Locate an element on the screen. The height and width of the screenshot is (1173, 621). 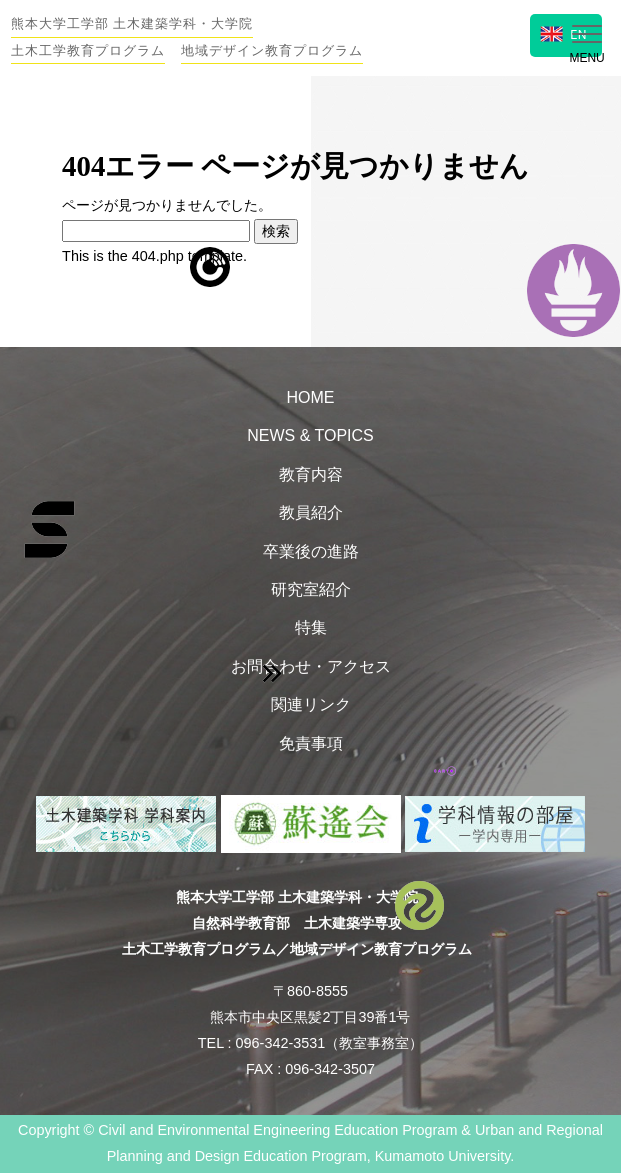
skip forward or advance to next item is located at coordinates (271, 673).